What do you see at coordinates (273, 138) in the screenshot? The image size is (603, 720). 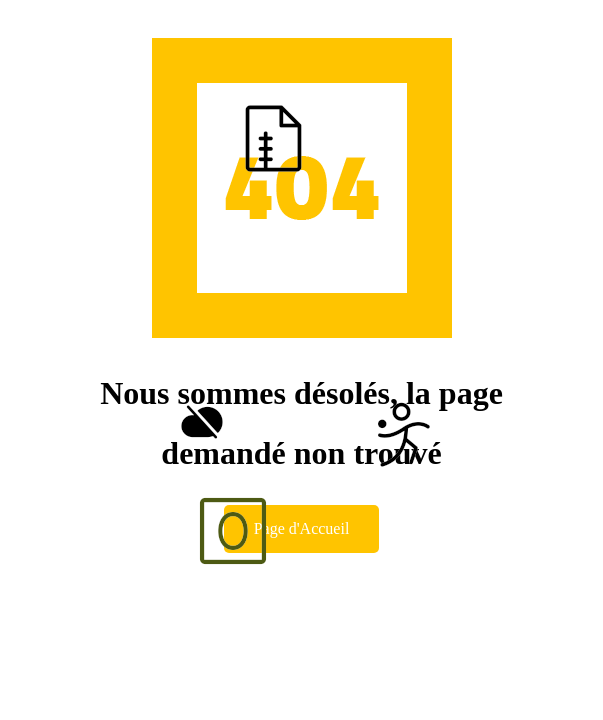 I see `access compressed or archived files` at bounding box center [273, 138].